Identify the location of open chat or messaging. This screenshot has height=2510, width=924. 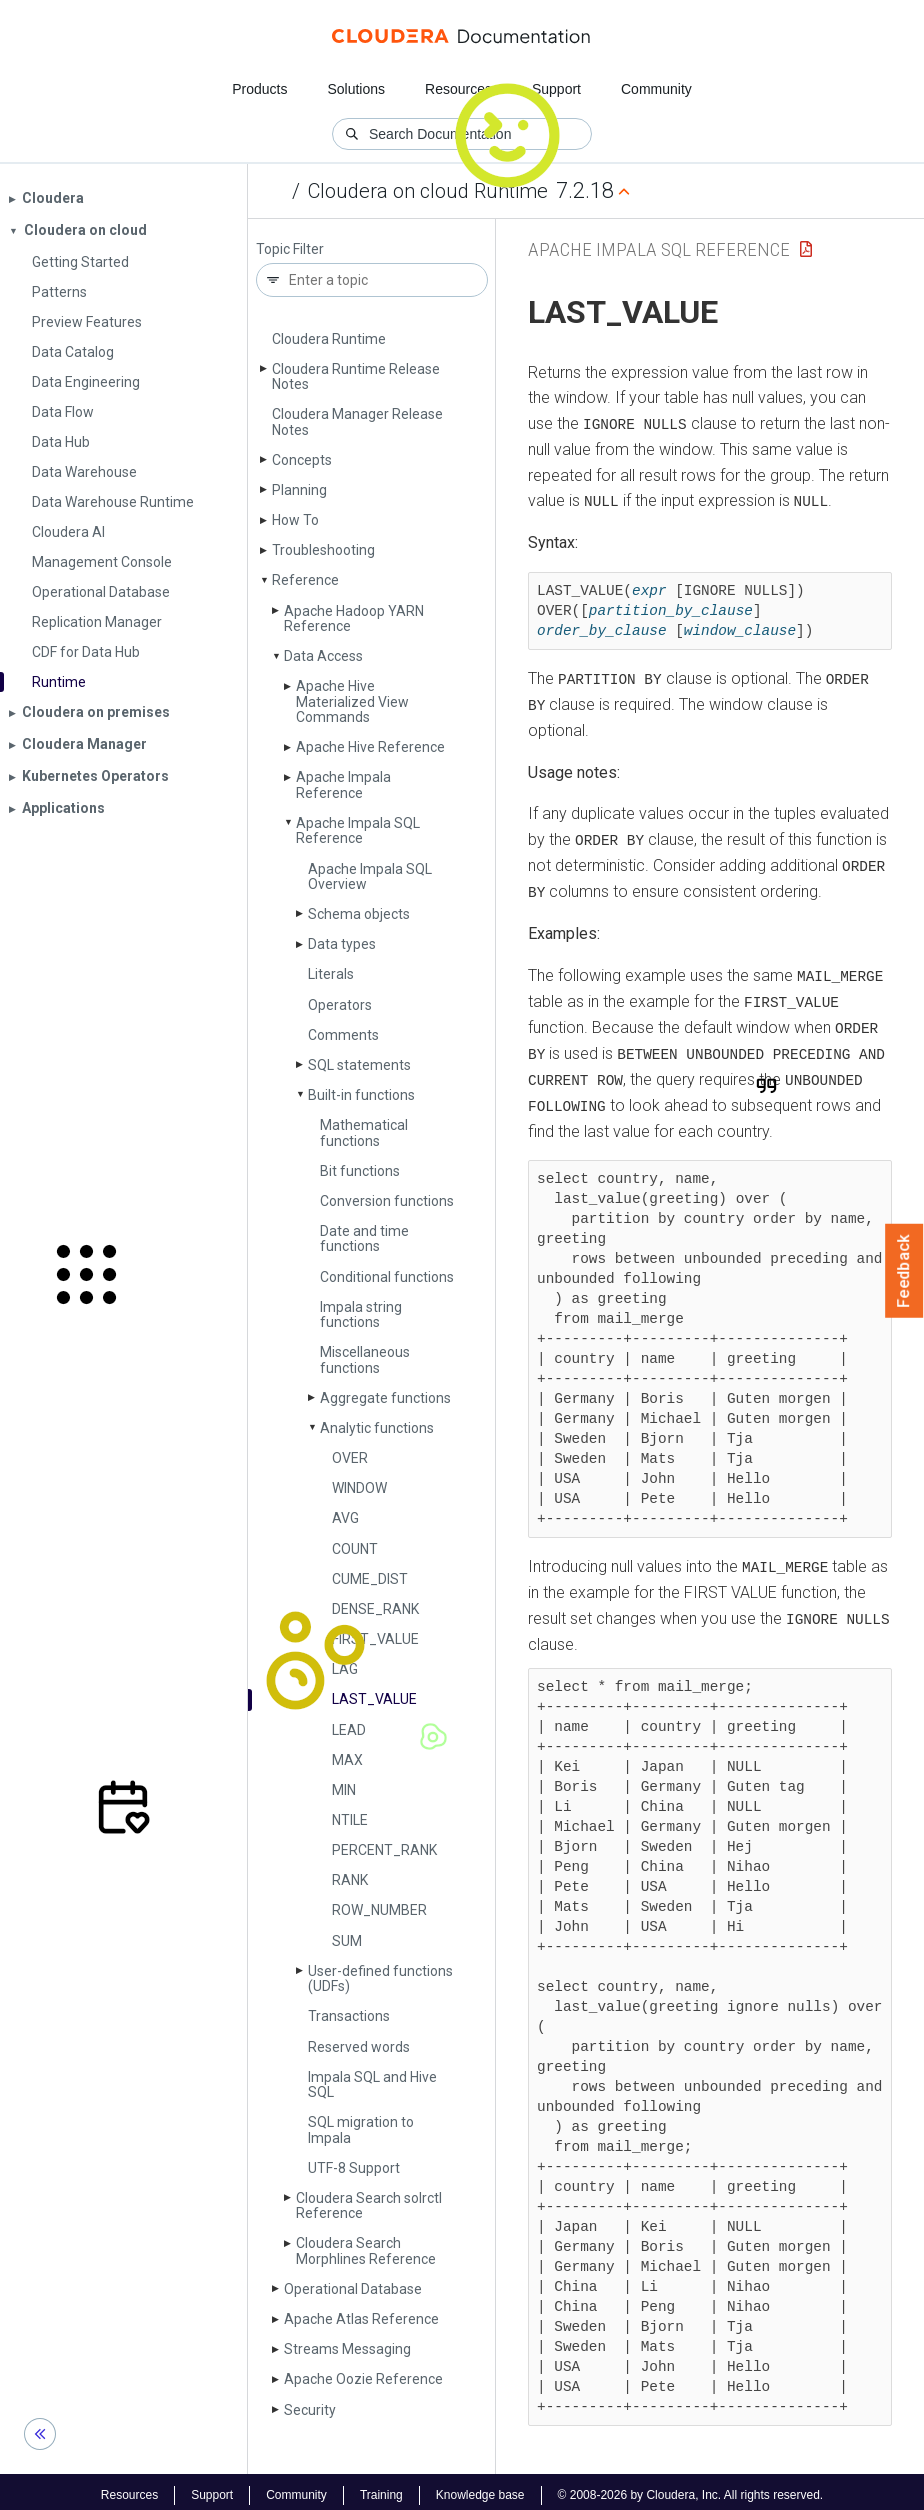
(315, 1660).